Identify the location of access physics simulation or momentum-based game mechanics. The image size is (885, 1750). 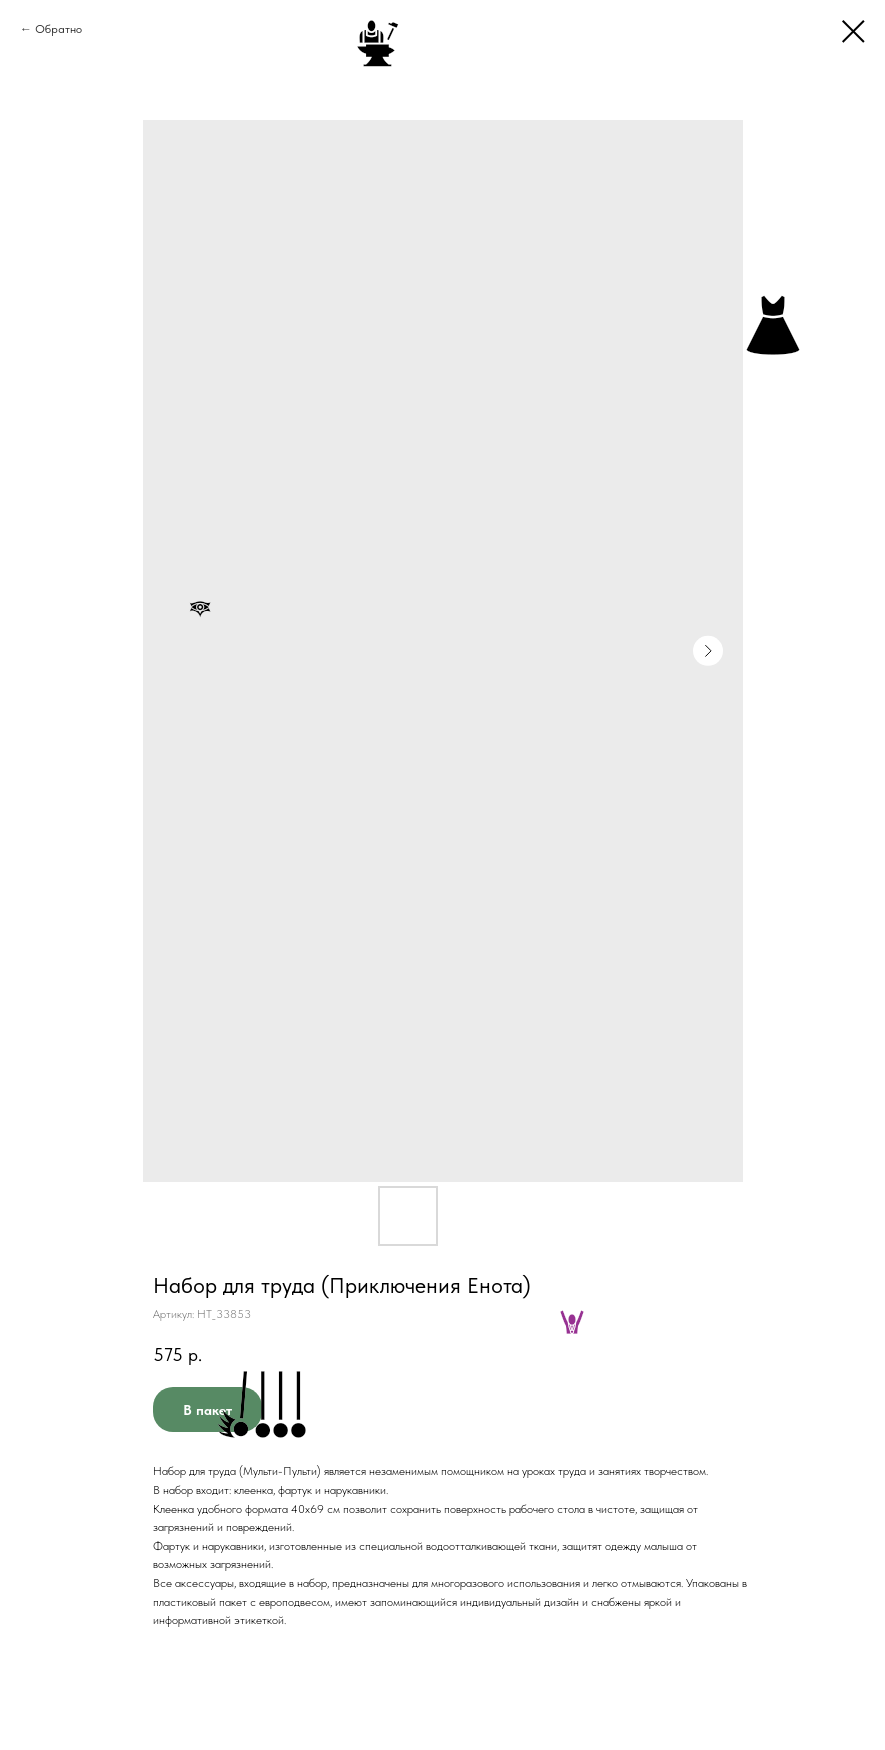
(261, 1415).